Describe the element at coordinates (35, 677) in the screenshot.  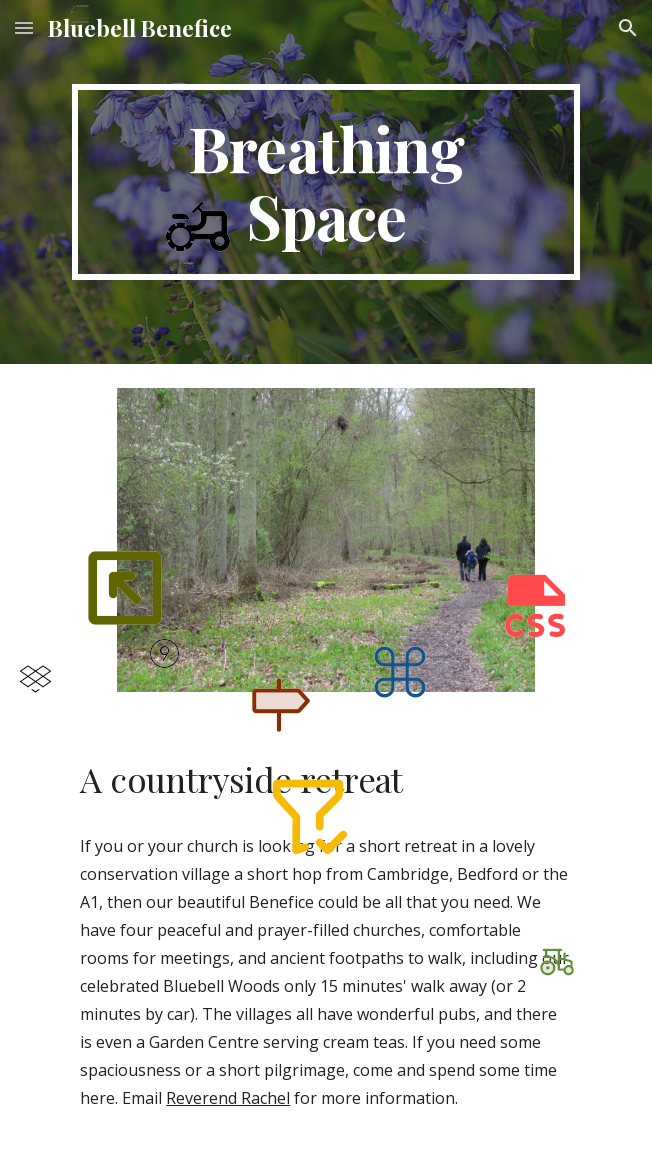
I see `access dropbox cloud storage` at that location.